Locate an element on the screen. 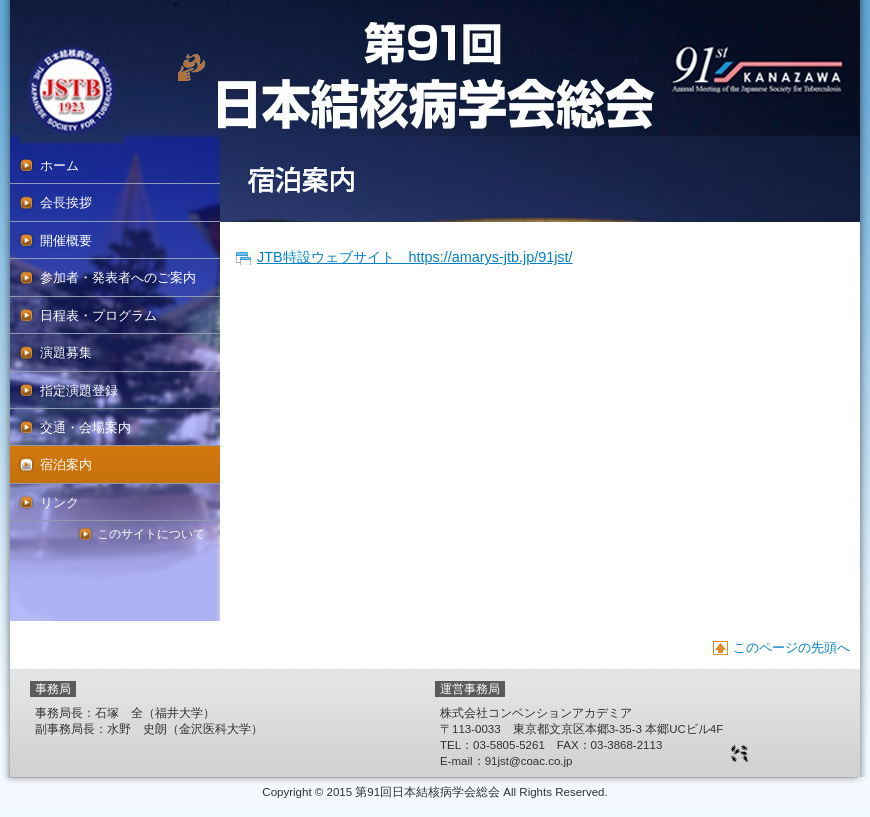 This screenshot has width=870, height=817. indicates a "hot" or trending item is located at coordinates (191, 67).